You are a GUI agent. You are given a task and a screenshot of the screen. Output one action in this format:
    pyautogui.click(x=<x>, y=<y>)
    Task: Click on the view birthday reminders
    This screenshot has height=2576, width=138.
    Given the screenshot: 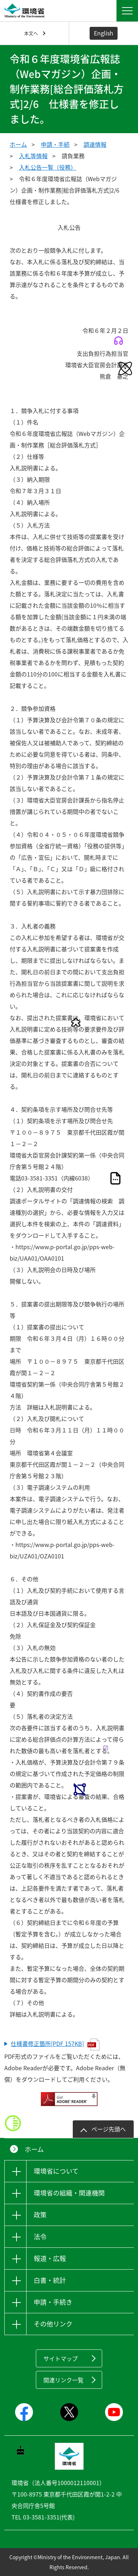 What is the action you would take?
    pyautogui.click(x=20, y=2450)
    